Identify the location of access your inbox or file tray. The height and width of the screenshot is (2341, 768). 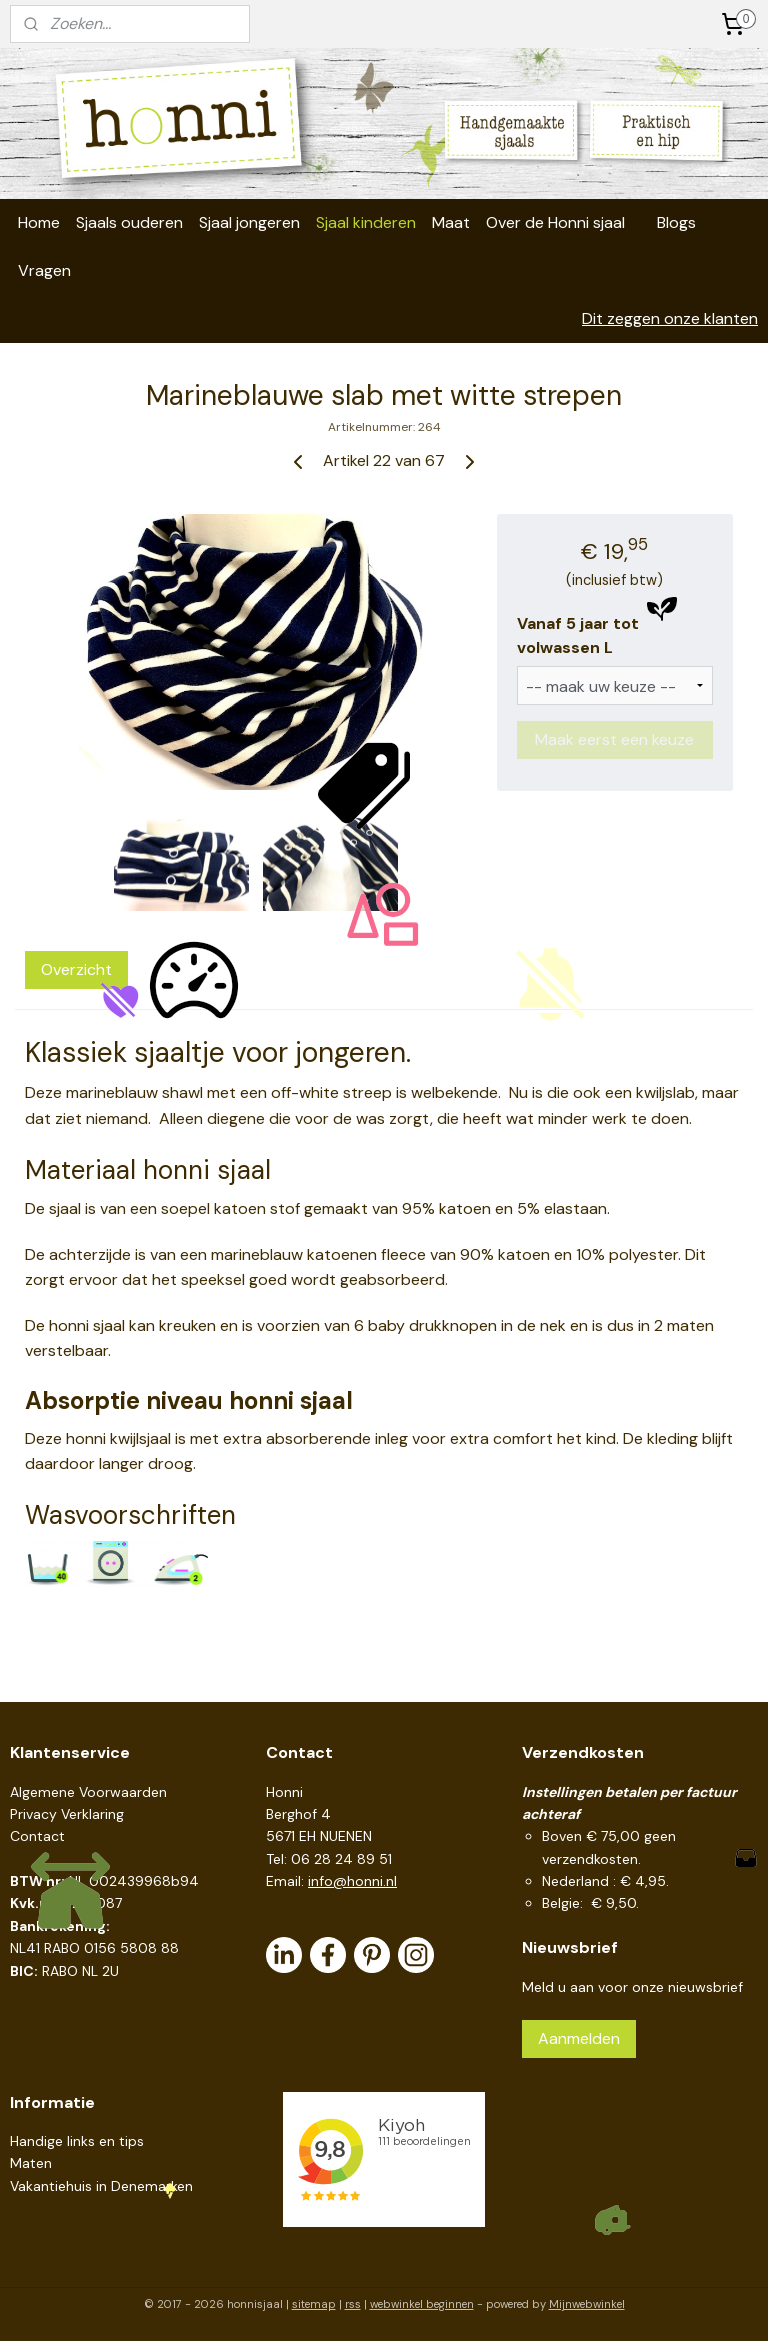
(746, 1858).